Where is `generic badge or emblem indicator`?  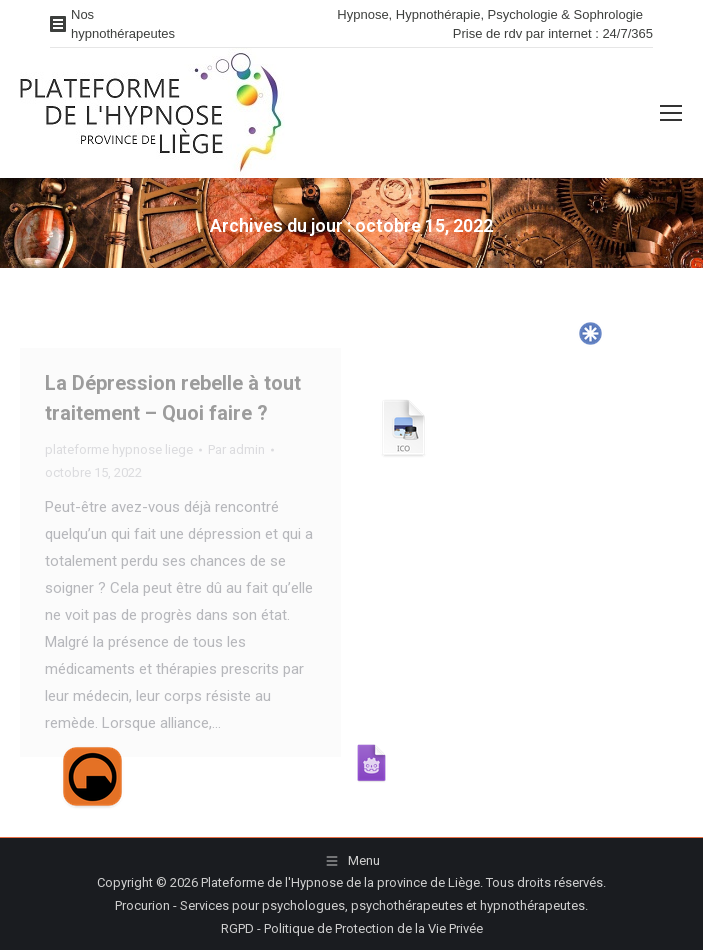 generic badge or emblem indicator is located at coordinates (590, 333).